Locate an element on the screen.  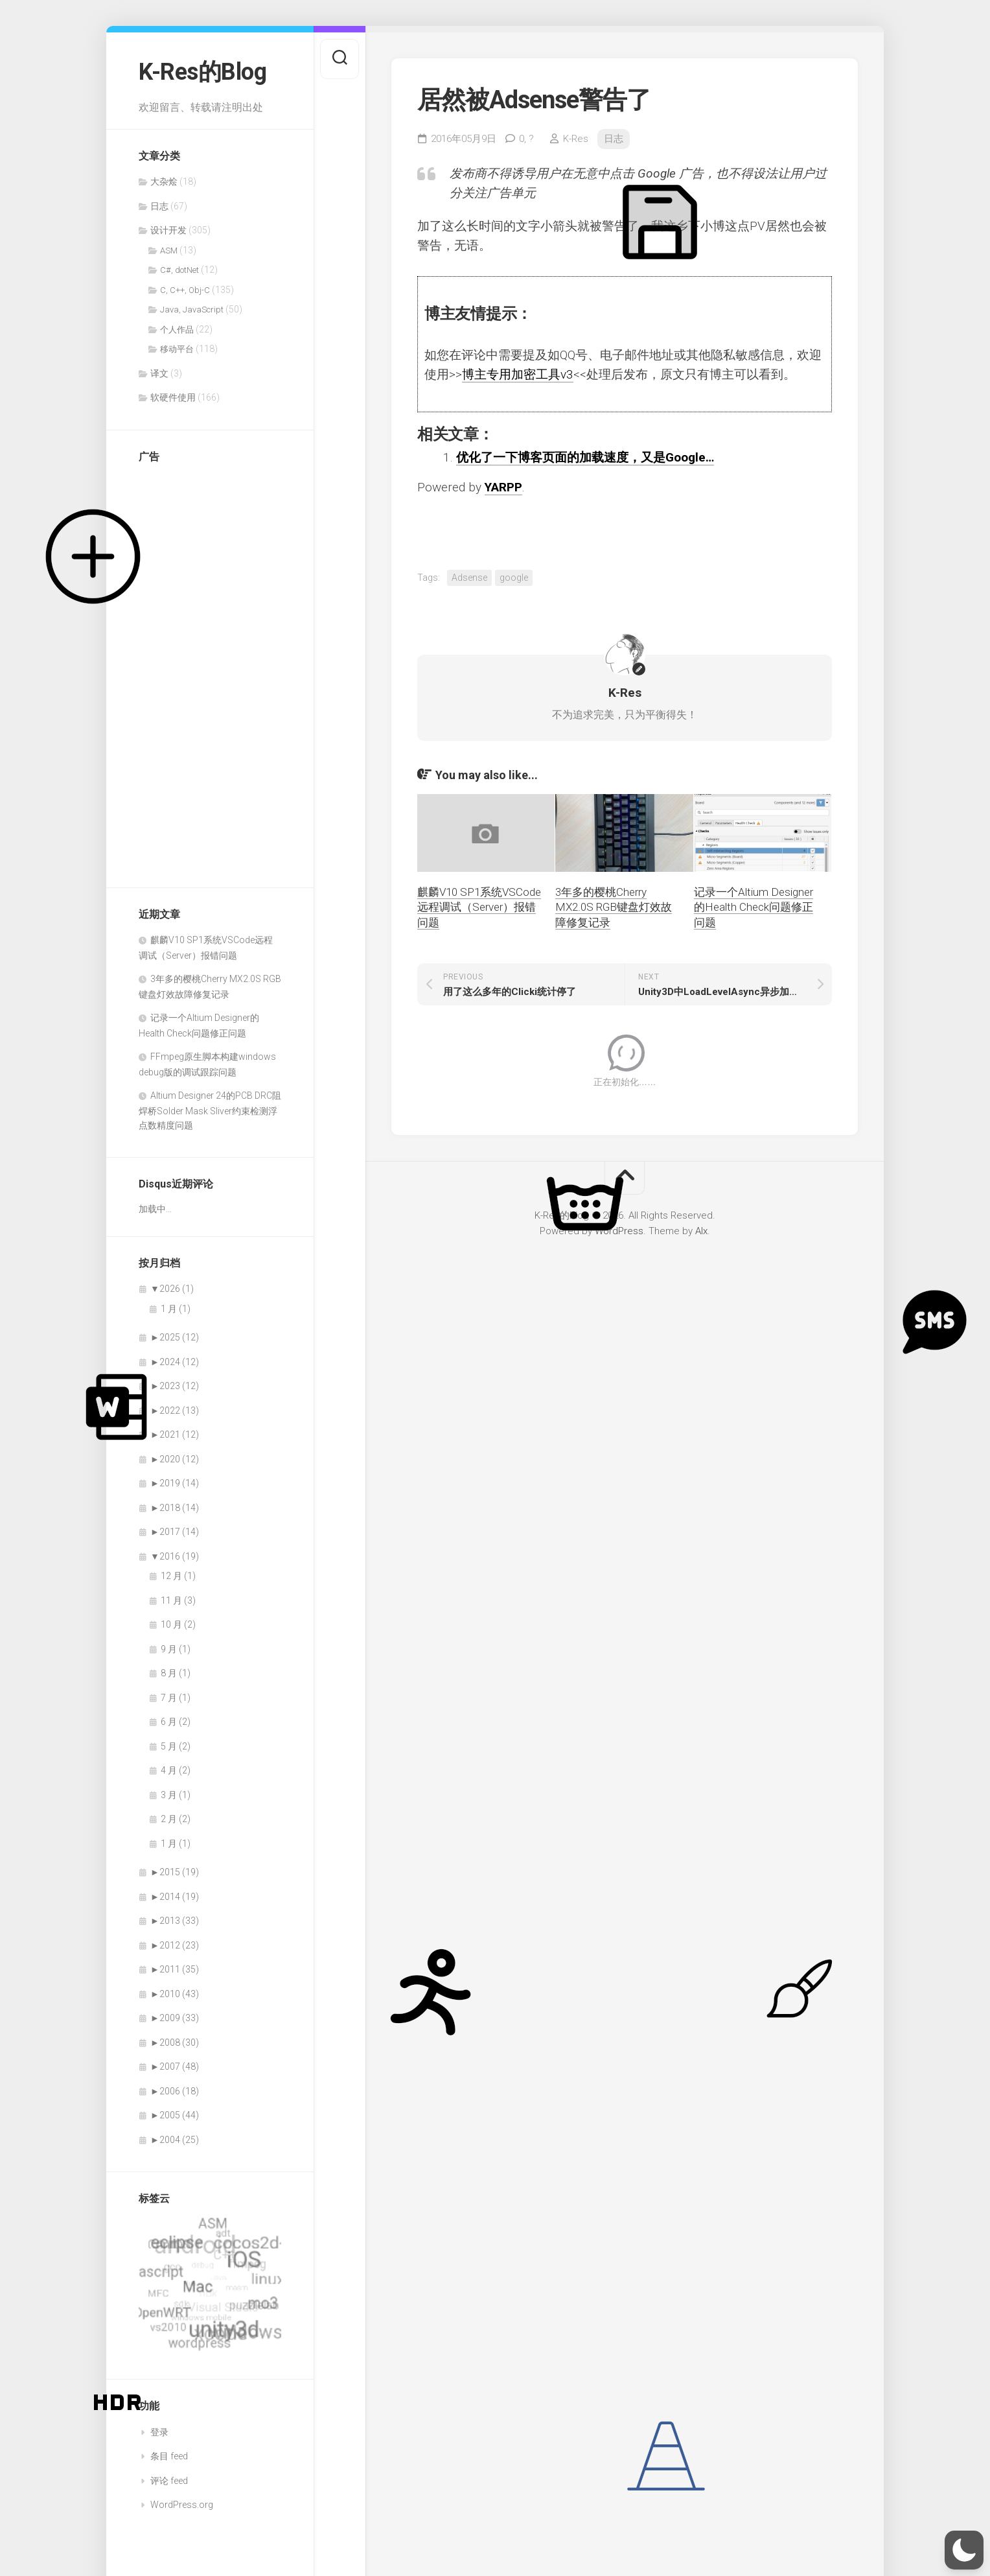
open Microsoft Word is located at coordinates (119, 1407).